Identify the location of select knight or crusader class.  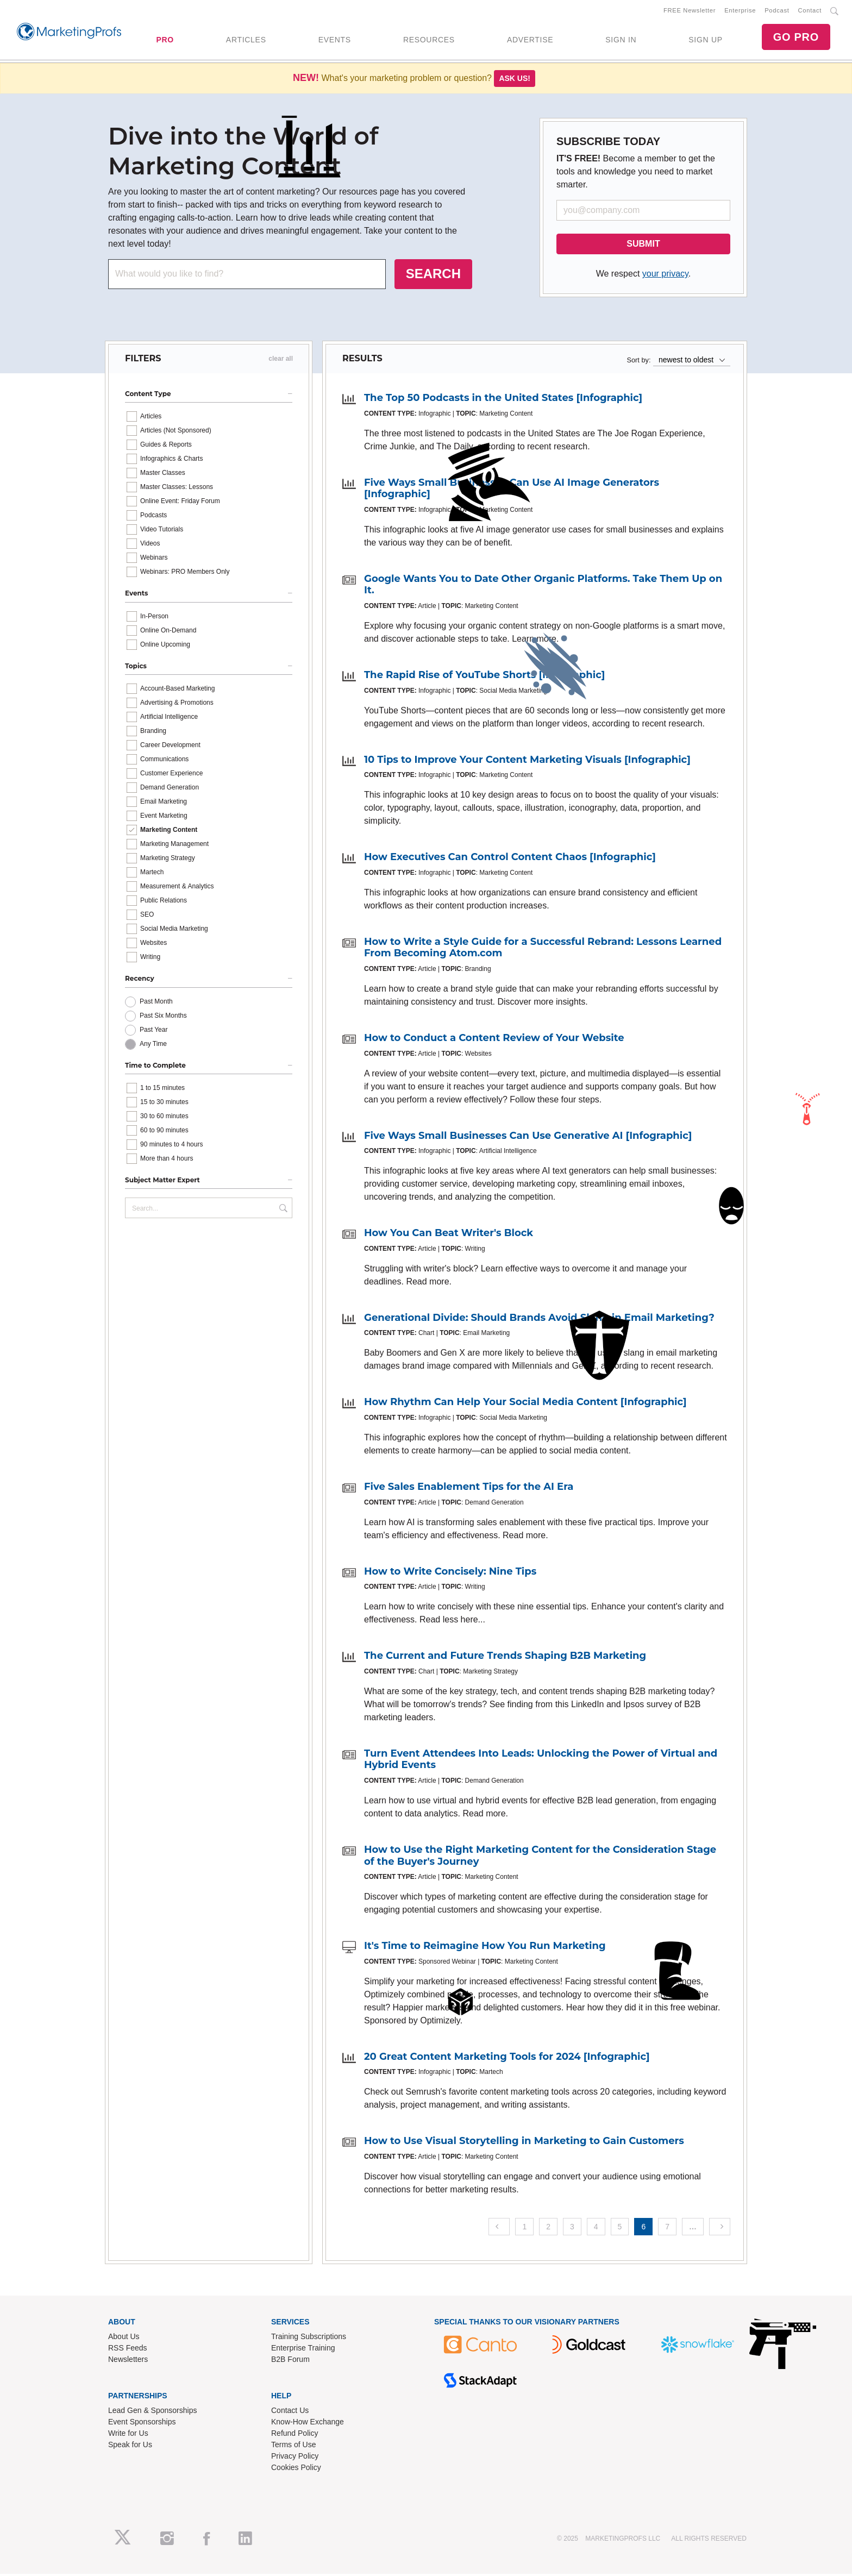
(599, 1345).